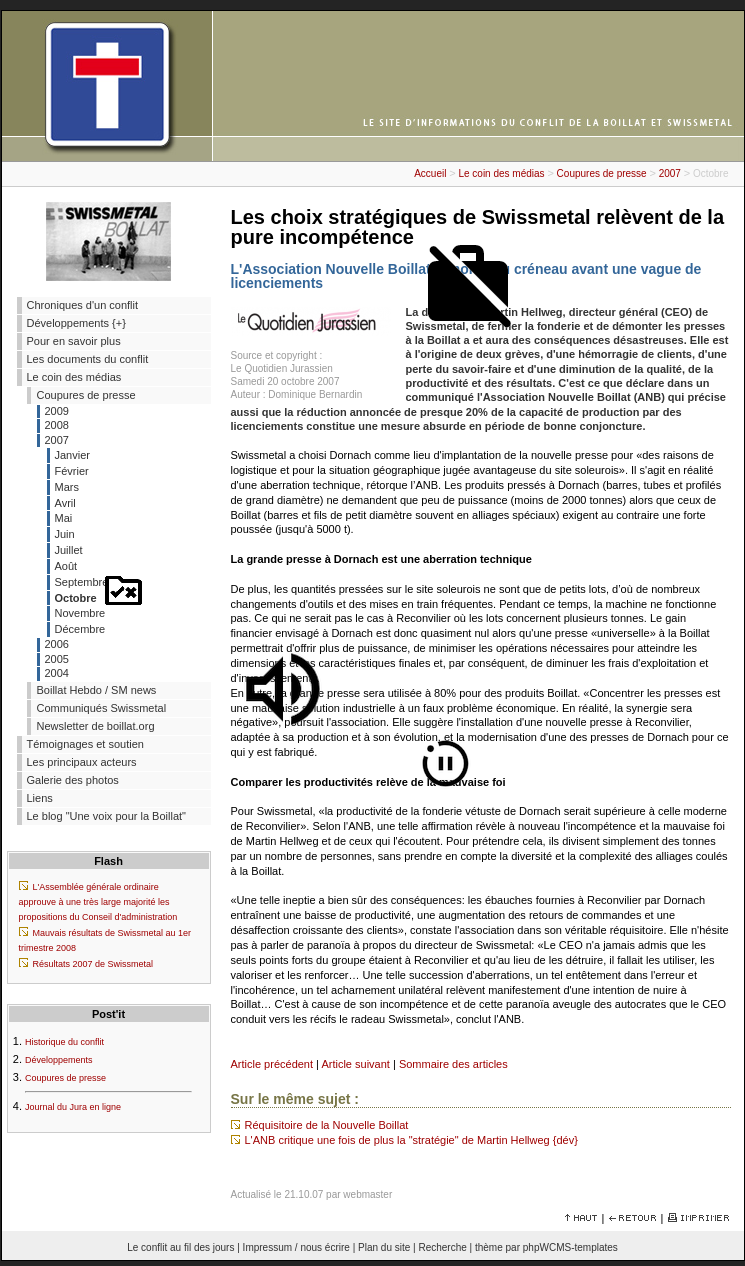 This screenshot has width=745, height=1266. Describe the element at coordinates (468, 285) in the screenshot. I see `disable work mode or work profile` at that location.